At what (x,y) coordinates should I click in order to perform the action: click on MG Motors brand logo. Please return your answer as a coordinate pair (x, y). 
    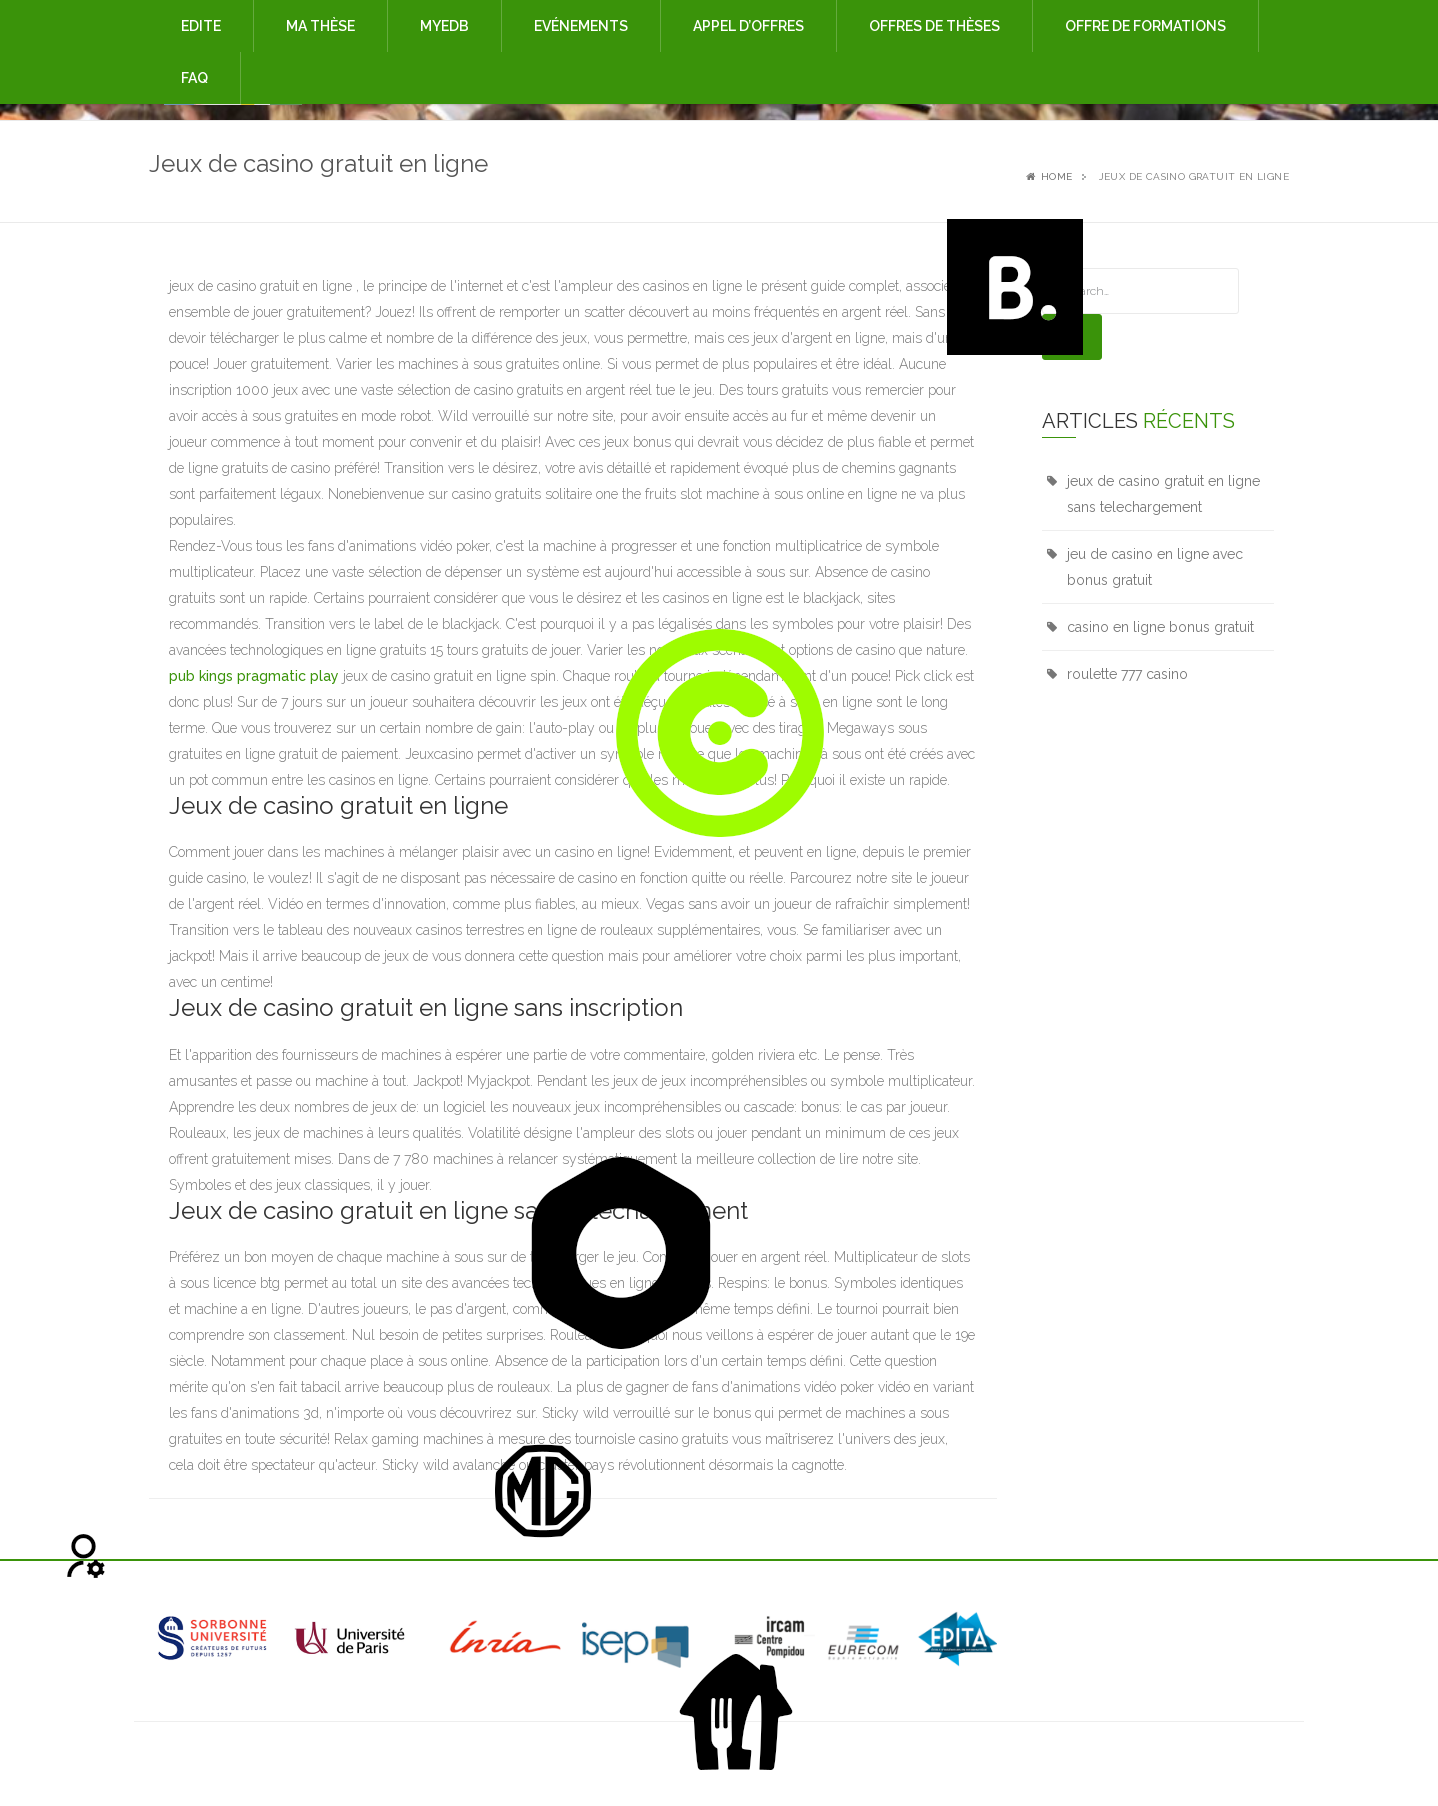
    Looking at the image, I should click on (543, 1491).